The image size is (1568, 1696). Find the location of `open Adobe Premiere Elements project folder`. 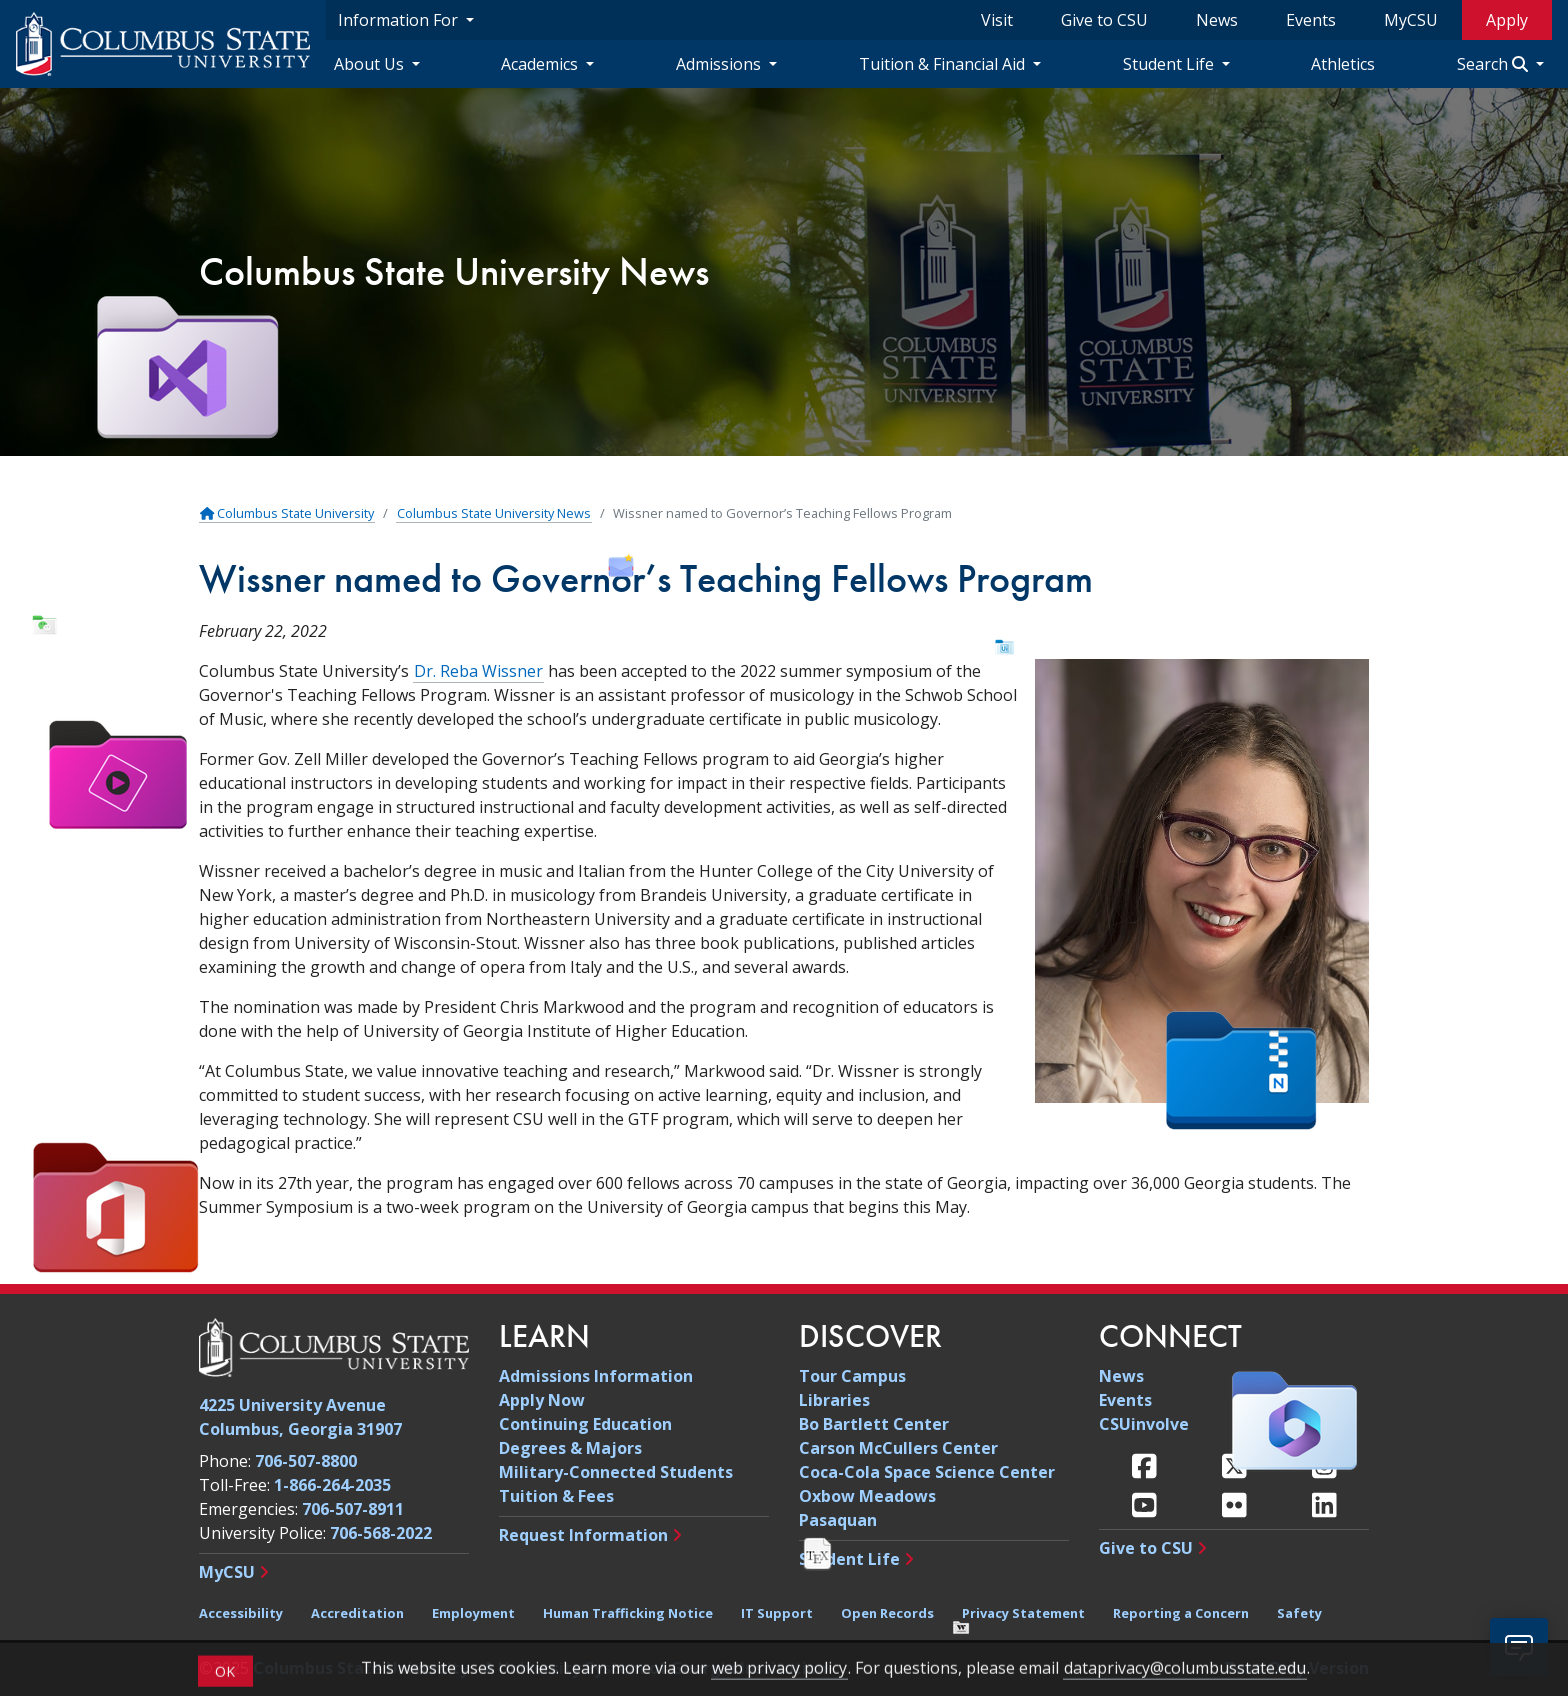

open Adobe Premiere Elements project folder is located at coordinates (117, 778).